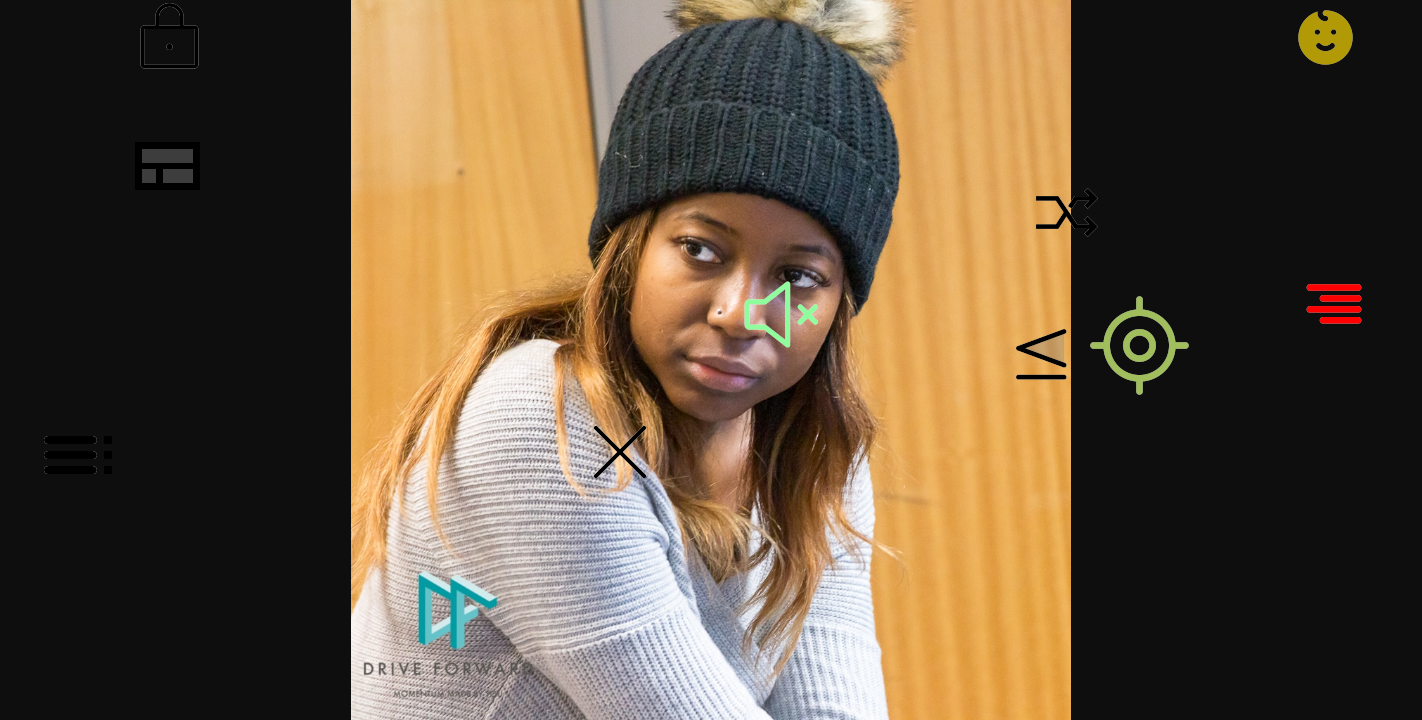 This screenshot has height=720, width=1422. I want to click on indicates a locked or secured item, so click(169, 39).